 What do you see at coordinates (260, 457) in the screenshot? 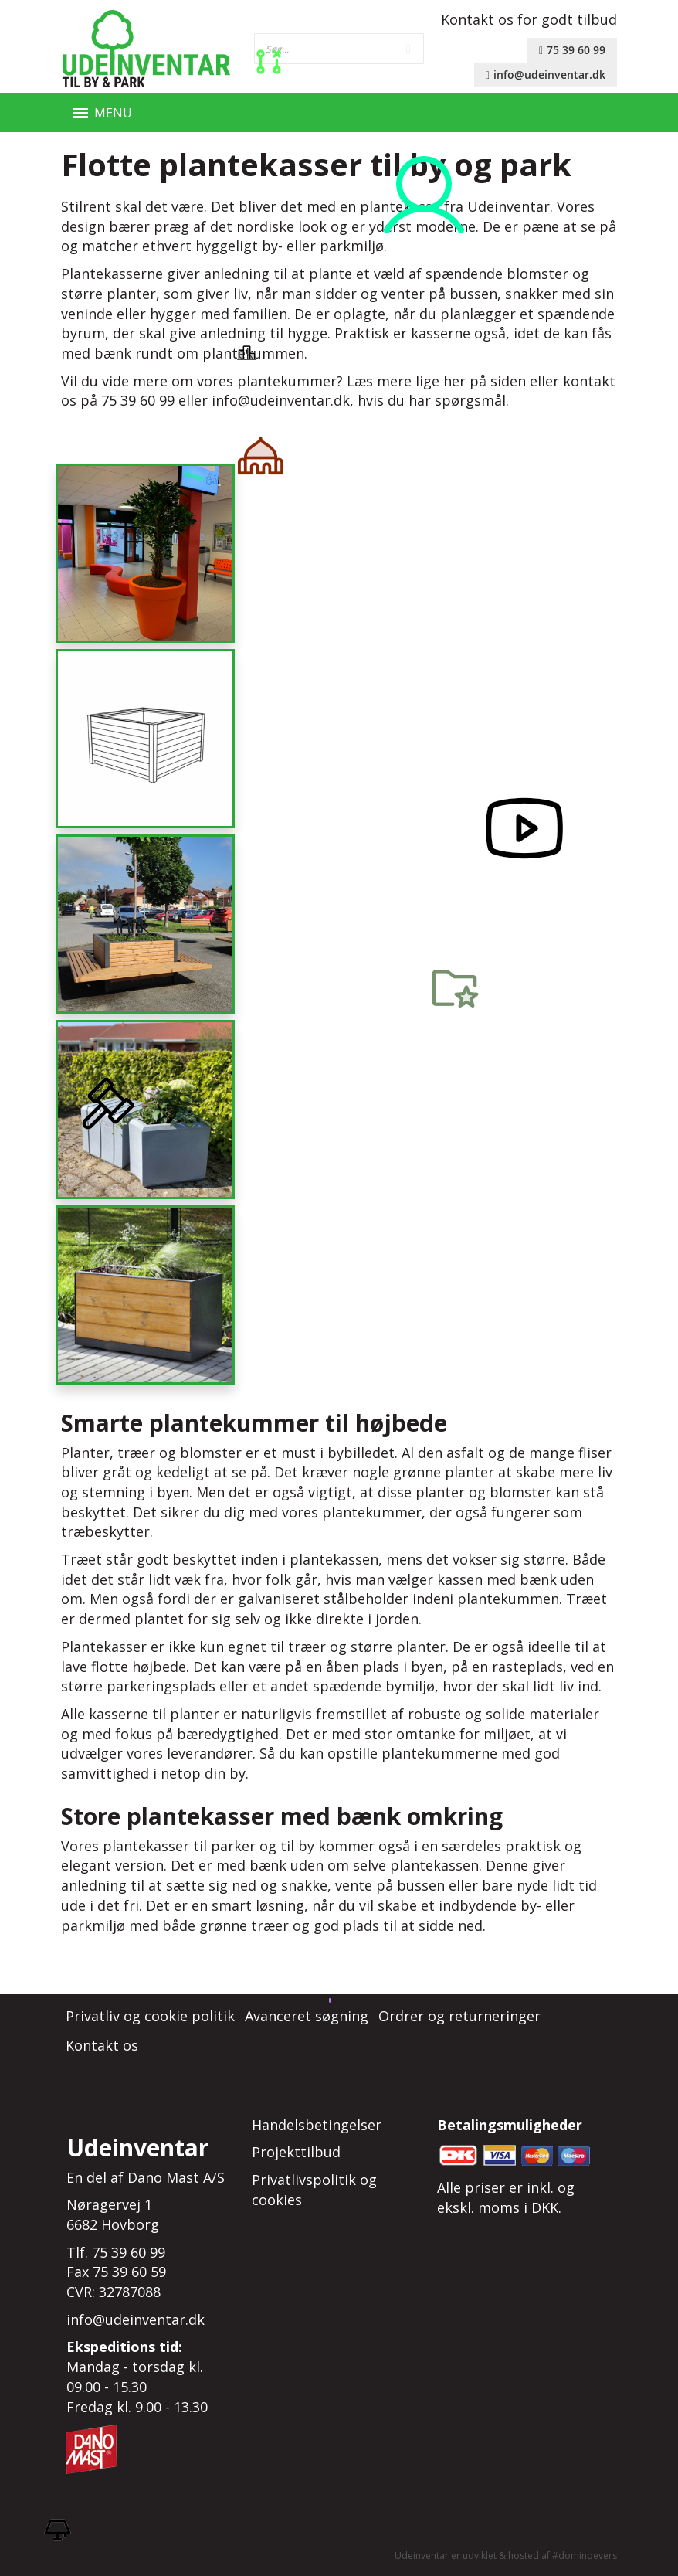
I see `find nearby mosques` at bounding box center [260, 457].